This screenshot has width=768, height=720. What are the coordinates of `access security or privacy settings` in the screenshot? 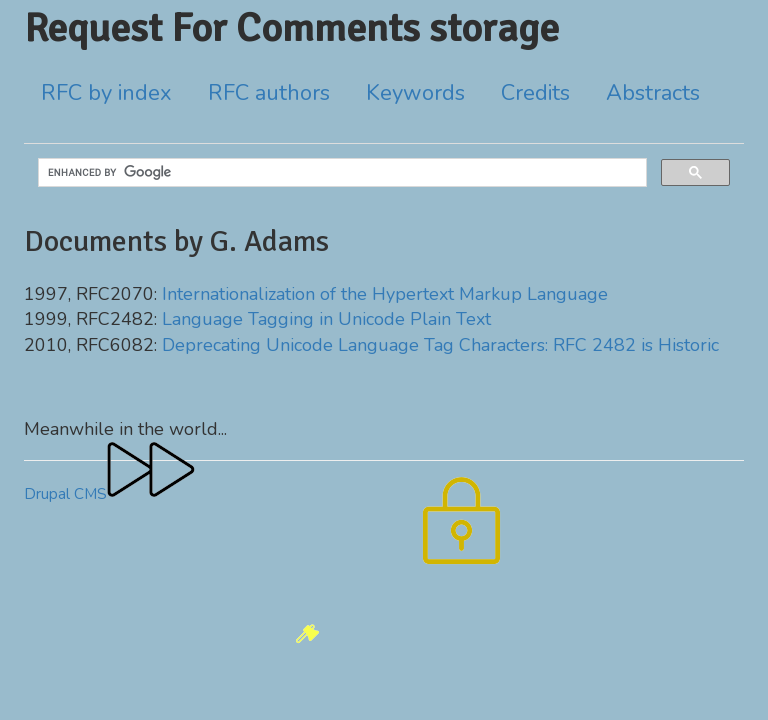 It's located at (461, 525).